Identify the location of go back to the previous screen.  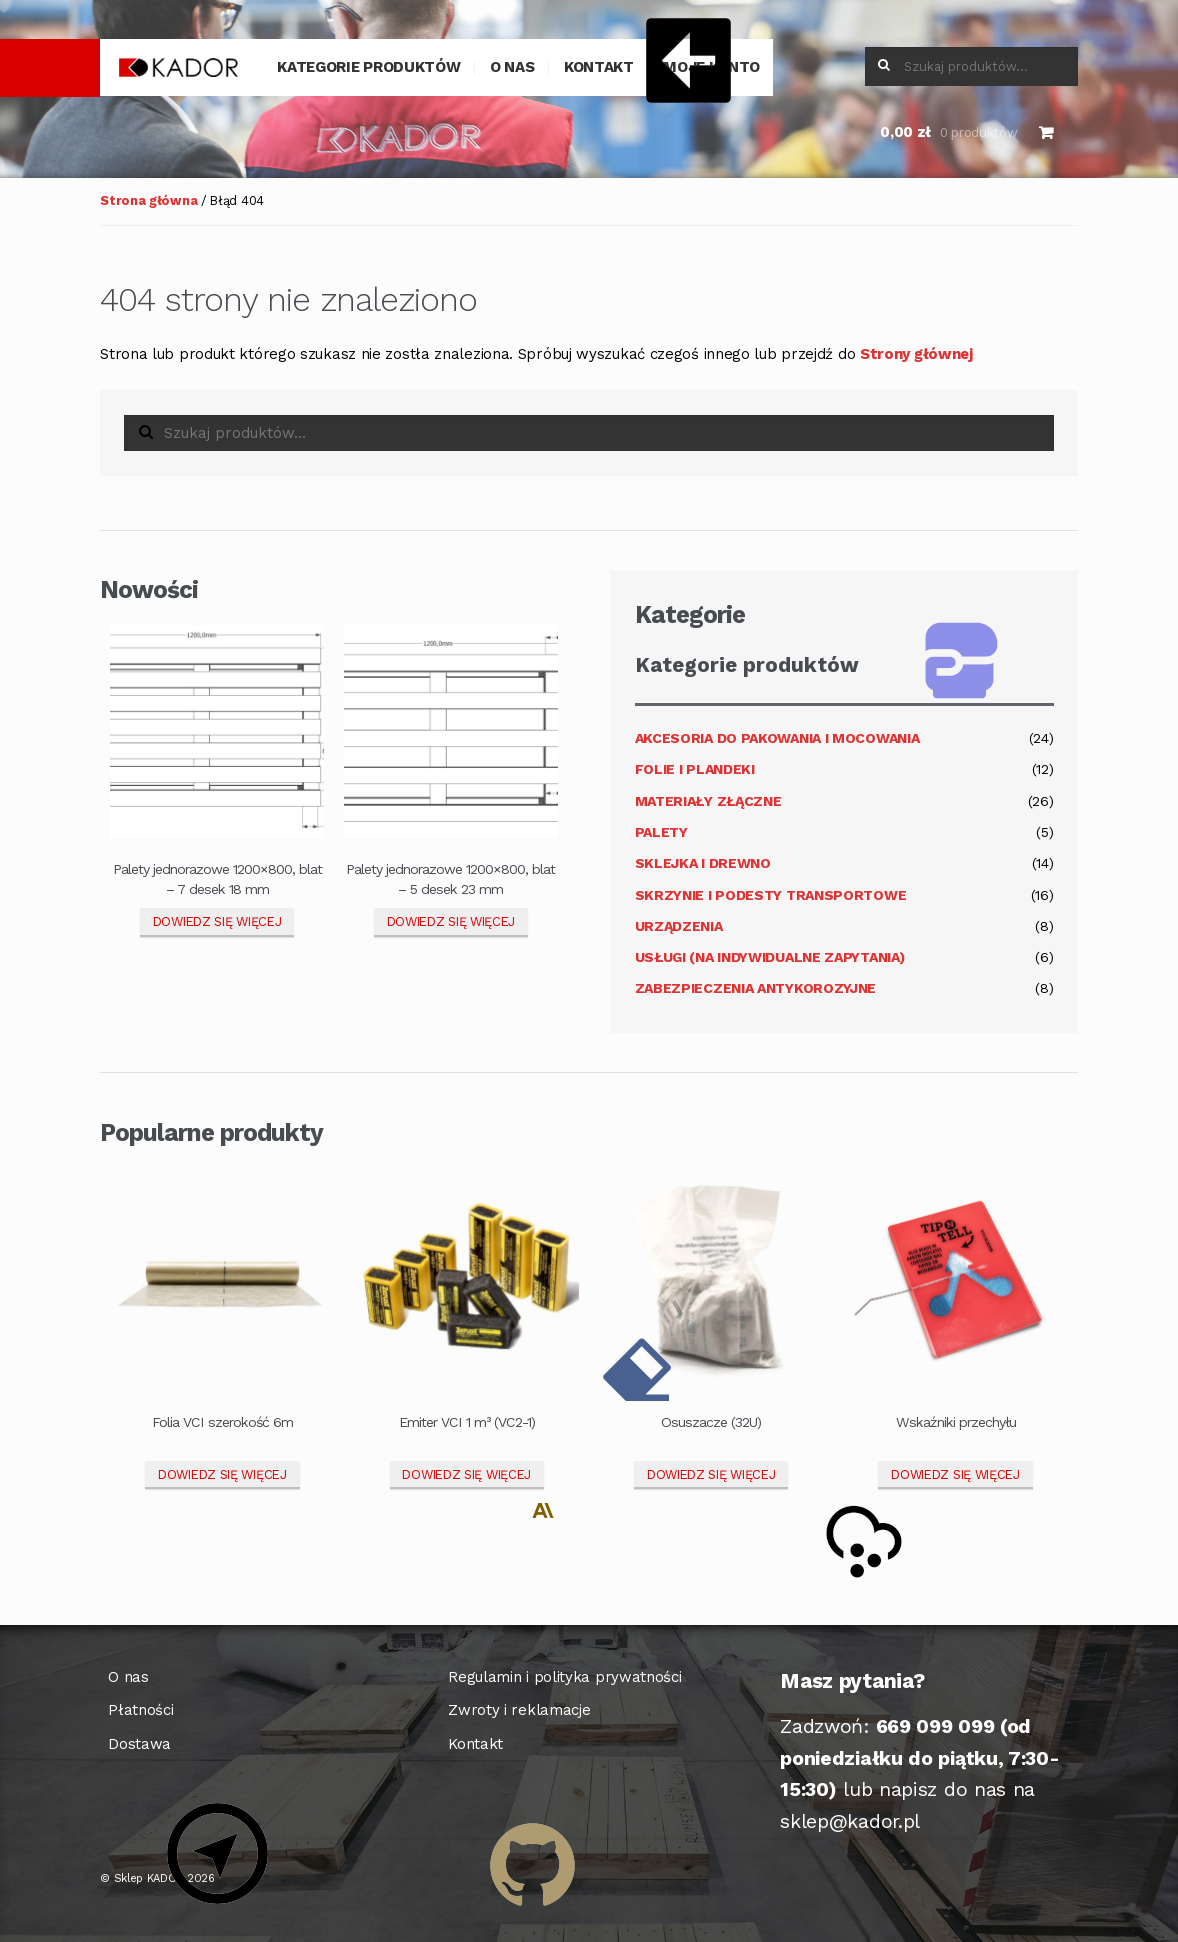
(688, 60).